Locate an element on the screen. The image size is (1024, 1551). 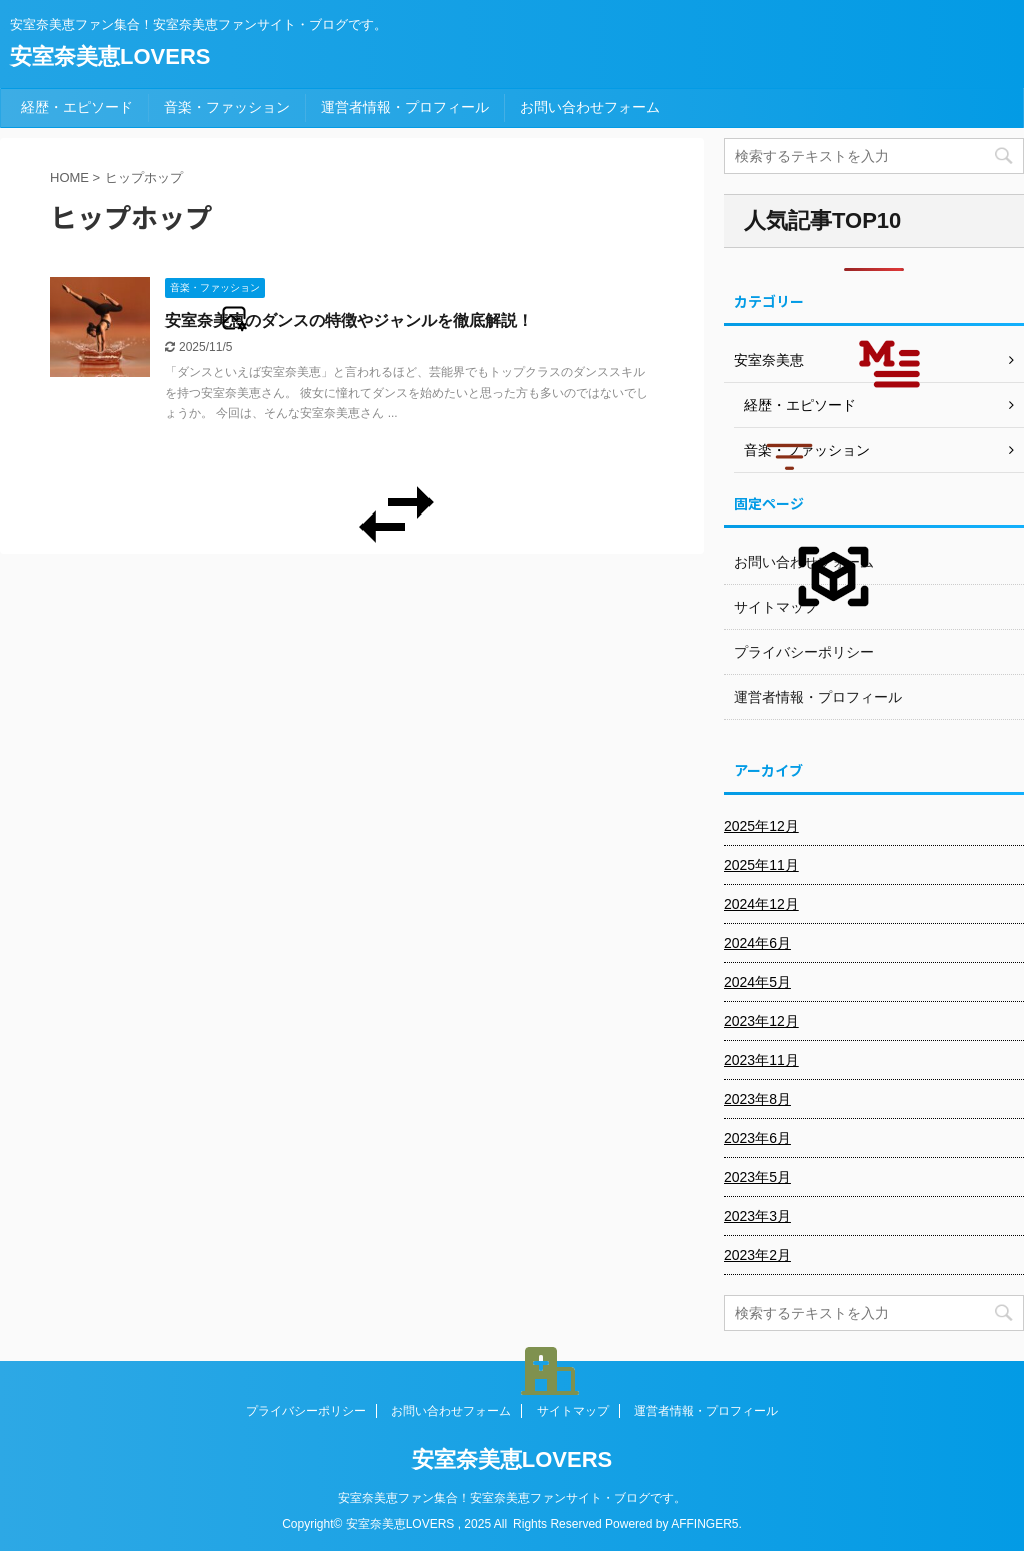
filter or sort list items is located at coordinates (789, 457).